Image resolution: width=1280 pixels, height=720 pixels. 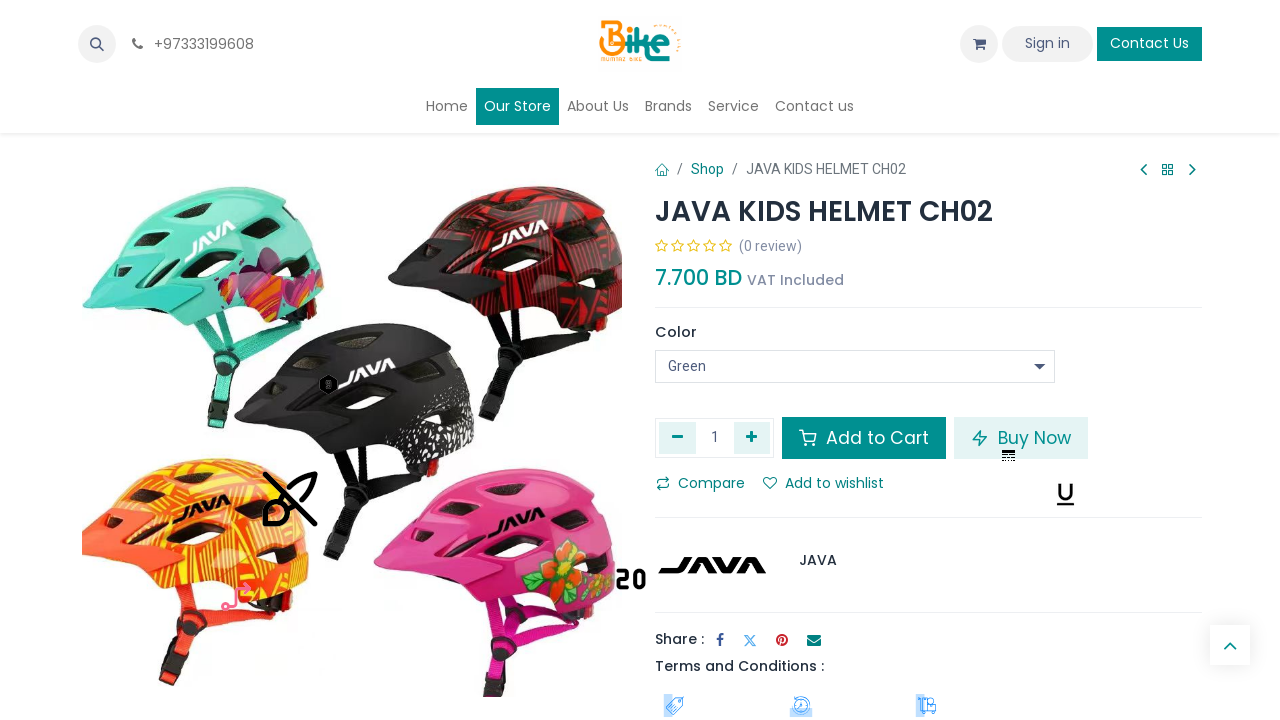 What do you see at coordinates (328, 384) in the screenshot?
I see `indicates step 9 in a multi-step process` at bounding box center [328, 384].